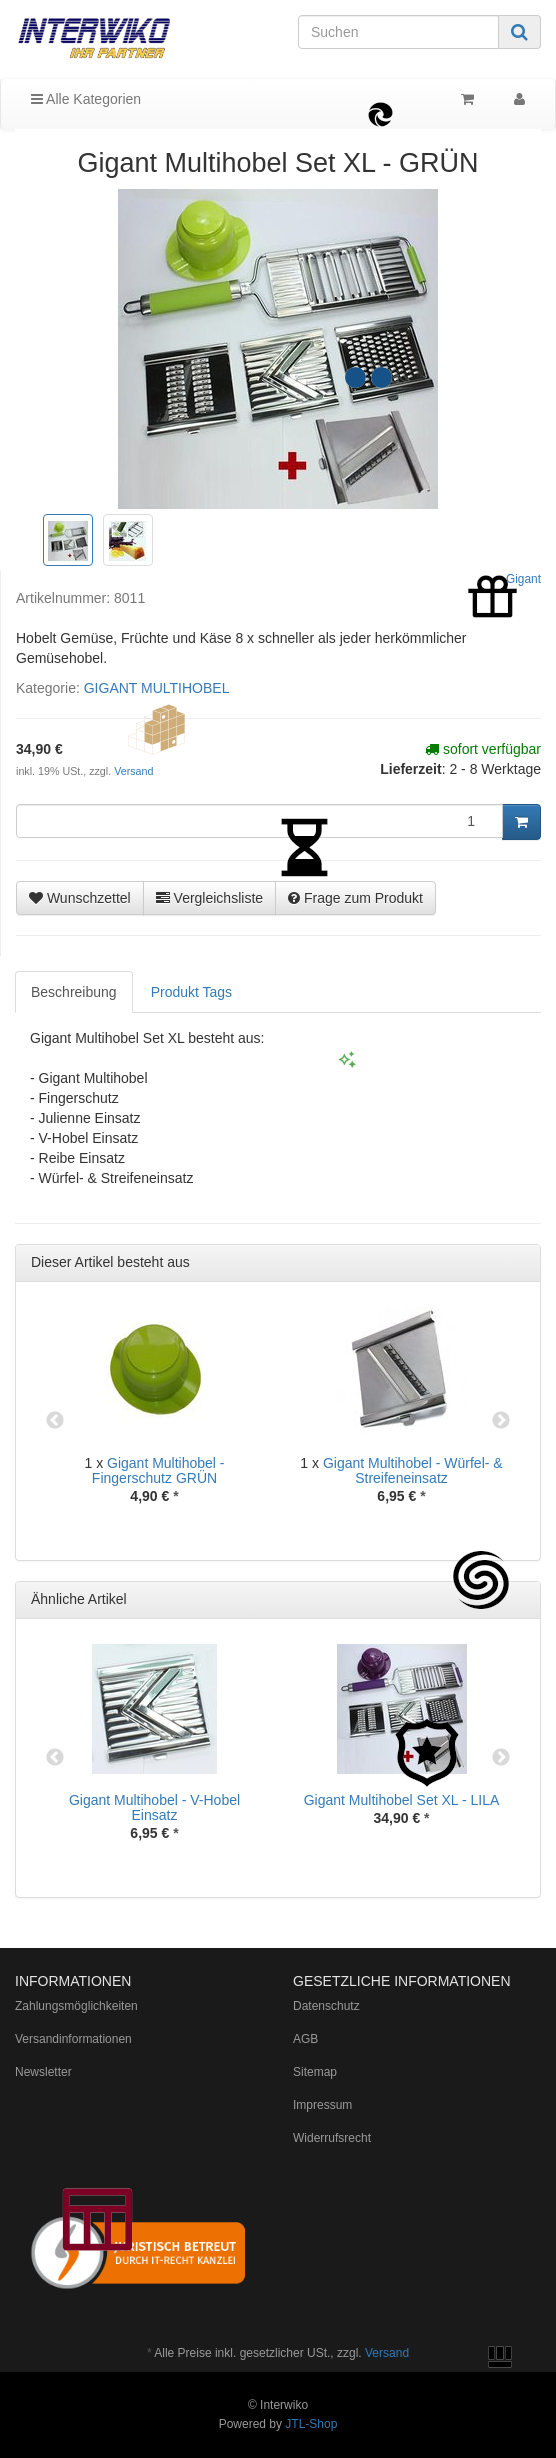 The width and height of the screenshot is (556, 2458). Describe the element at coordinates (97, 2219) in the screenshot. I see `insert a table into a document` at that location.